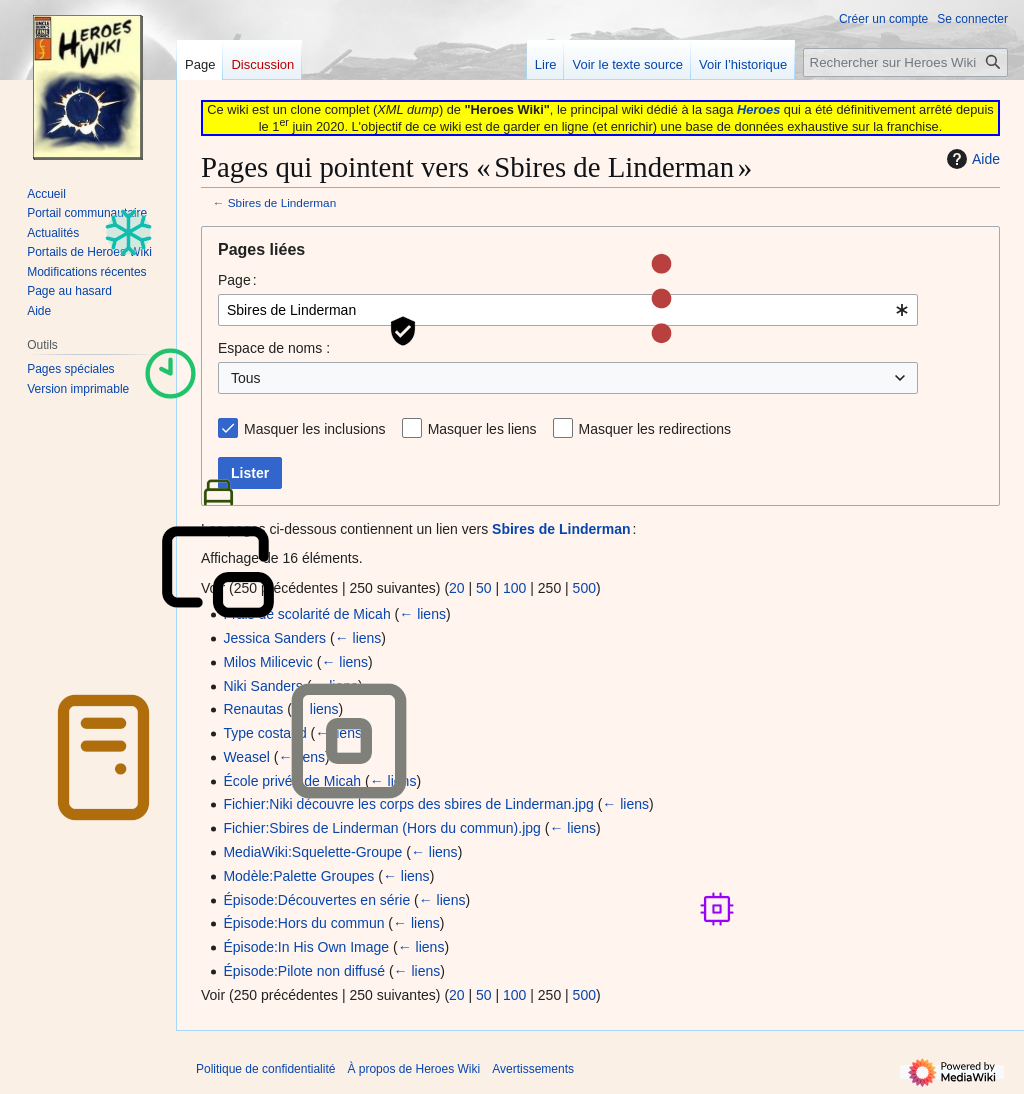 This screenshot has height=1094, width=1024. Describe the element at coordinates (103, 757) in the screenshot. I see `access computer or desktop settings` at that location.